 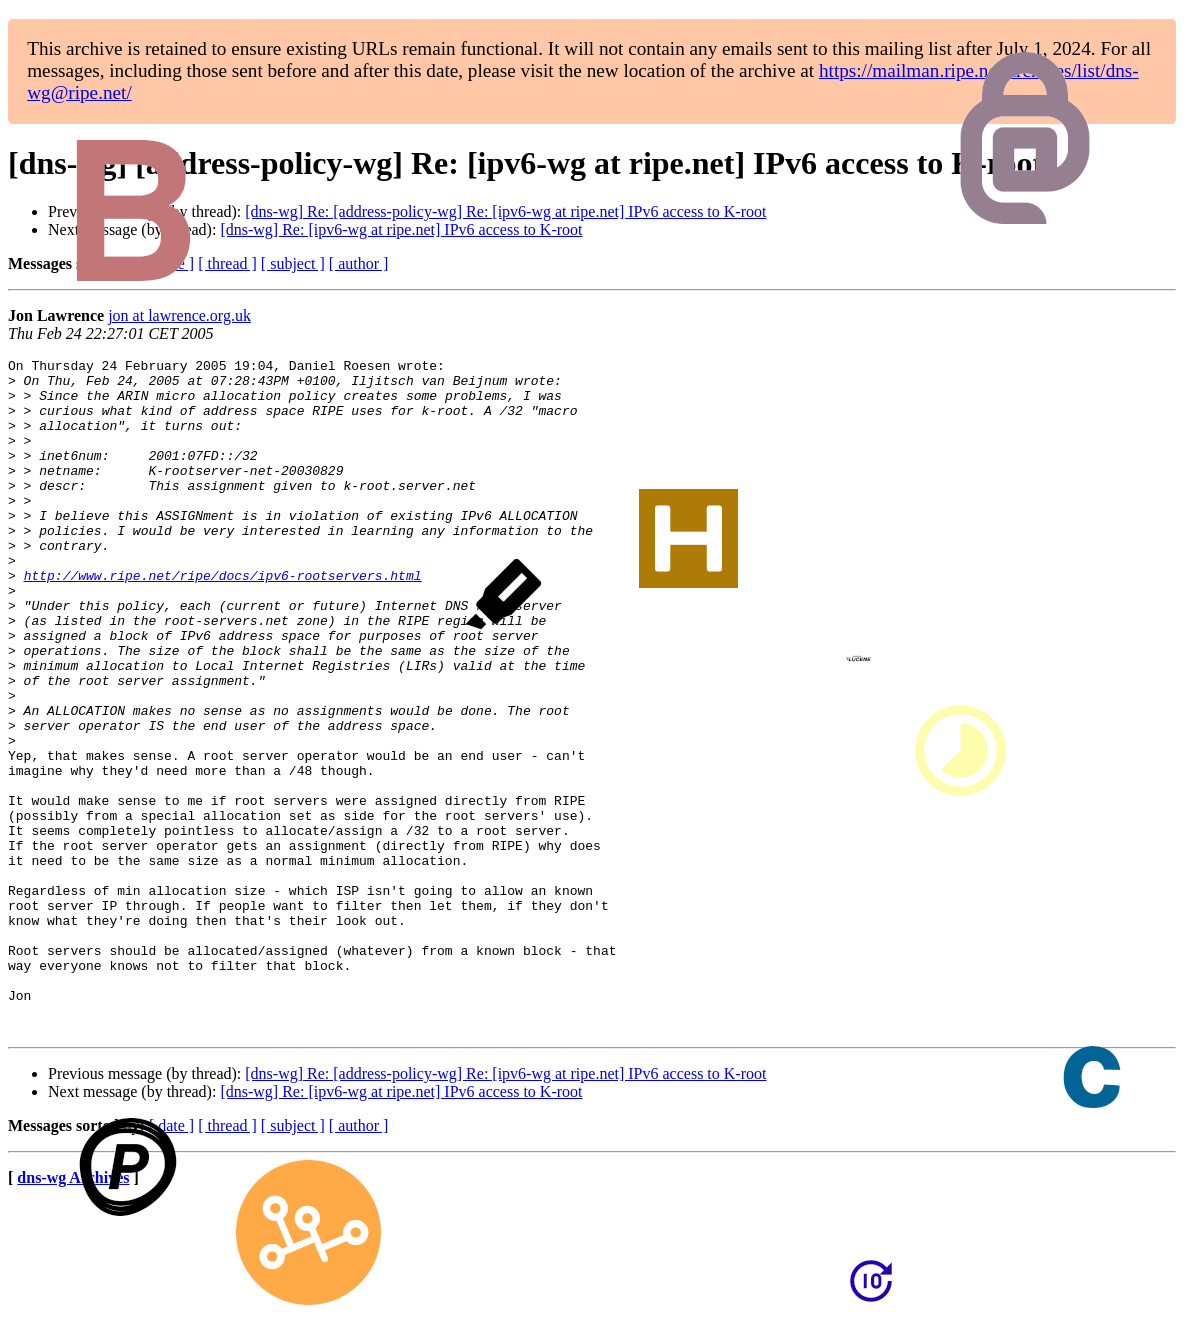 I want to click on open namuwiki website, so click(x=308, y=1232).